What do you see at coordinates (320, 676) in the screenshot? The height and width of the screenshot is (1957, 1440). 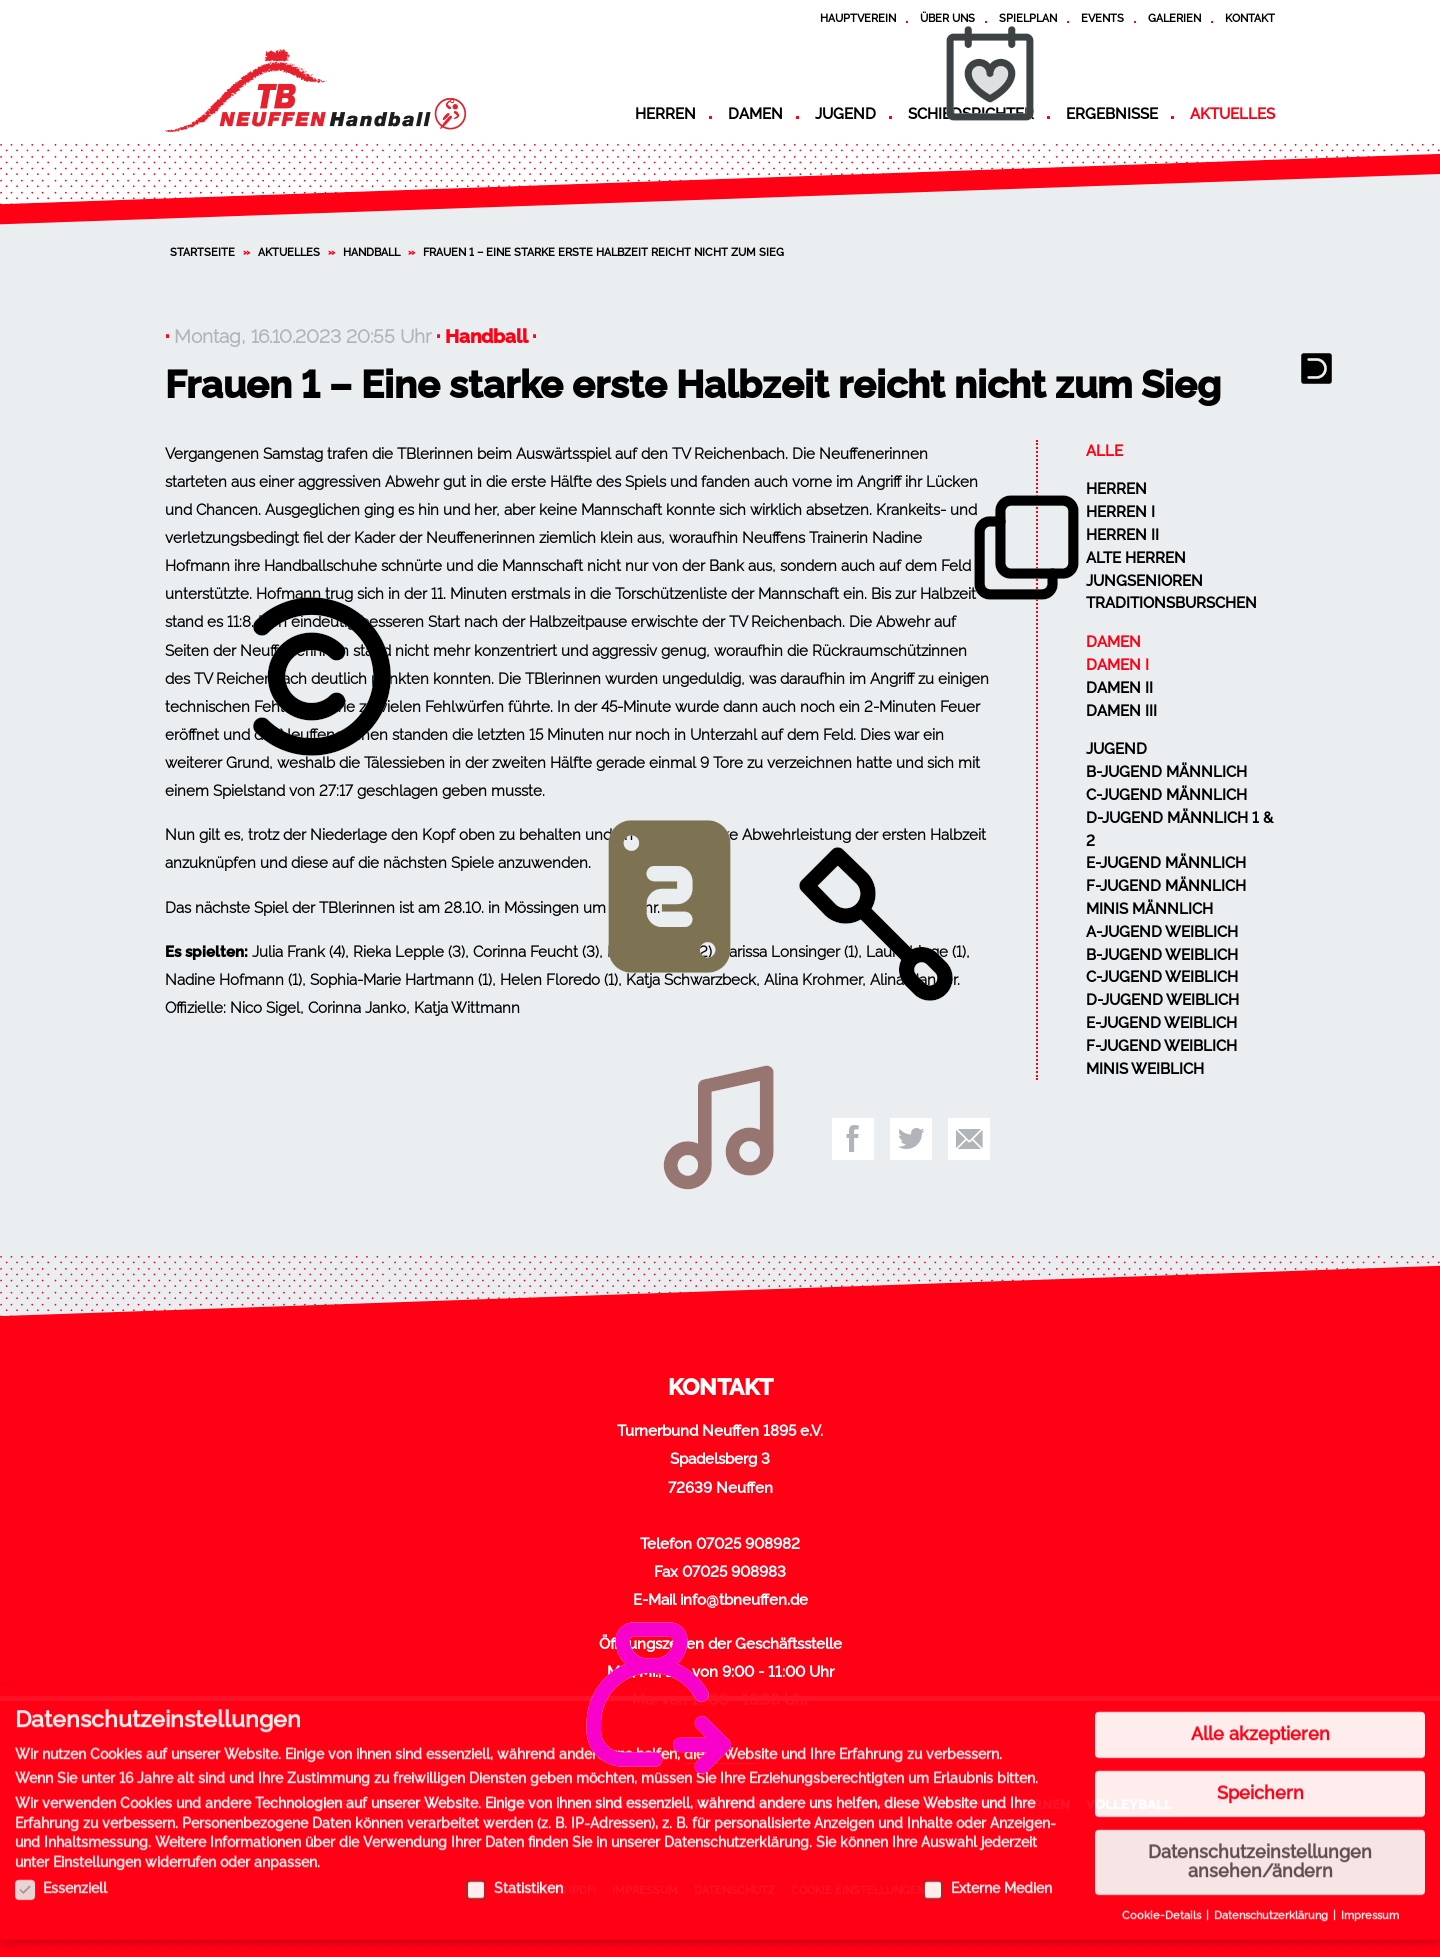 I see `comedy central brand logo` at bounding box center [320, 676].